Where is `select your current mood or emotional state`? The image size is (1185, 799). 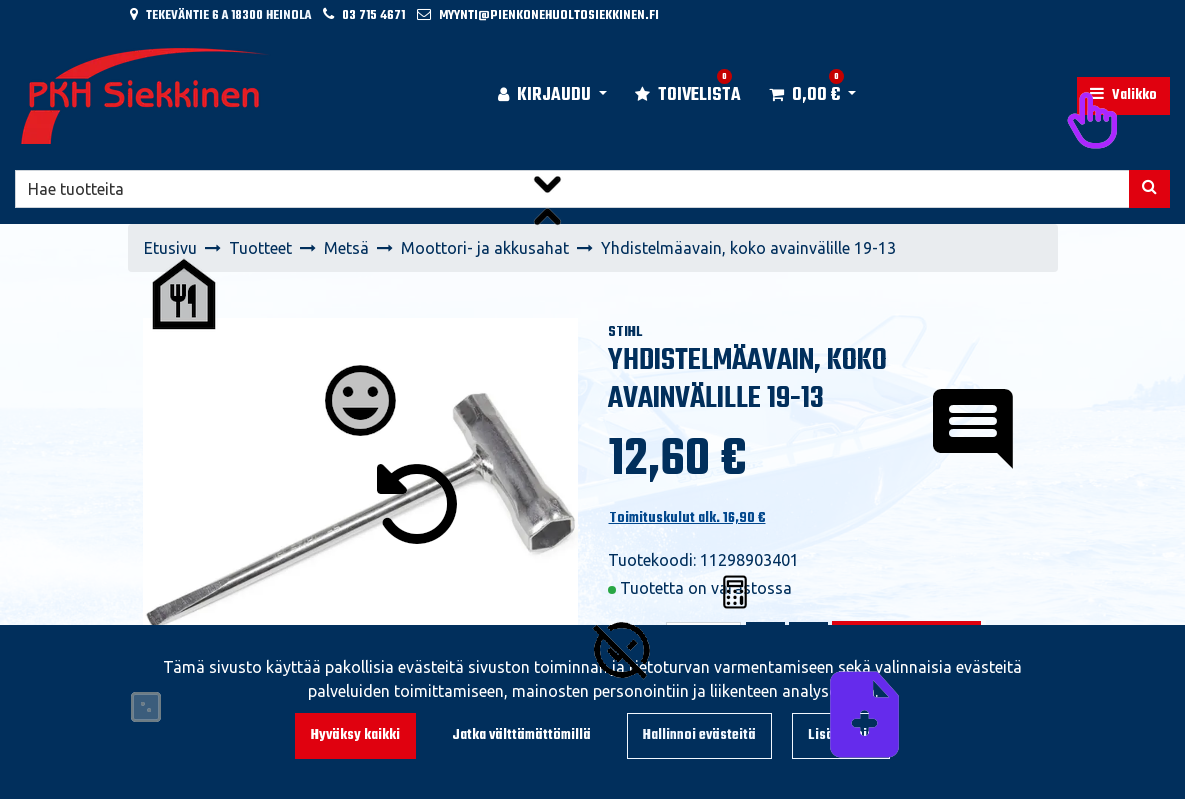
select your current mood or emotional state is located at coordinates (360, 400).